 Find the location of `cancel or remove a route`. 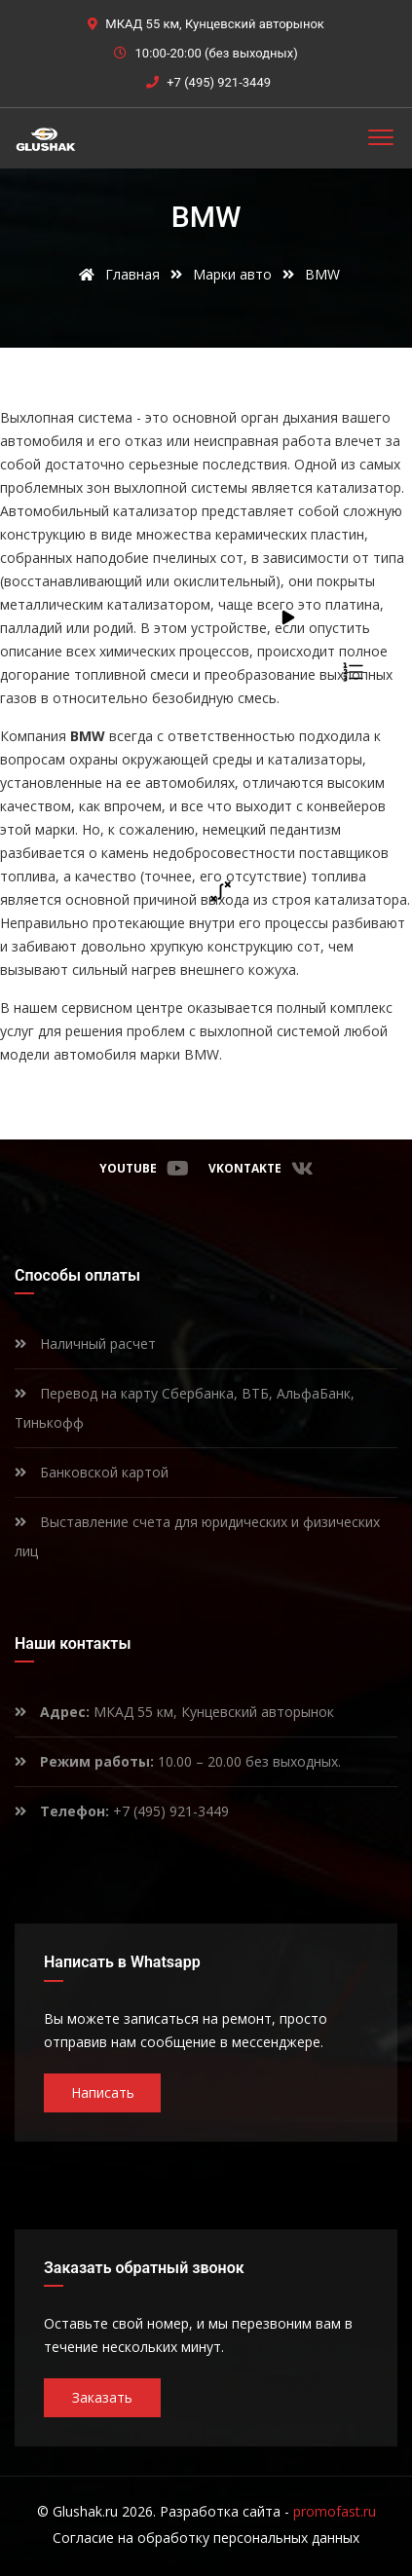

cancel or remove a route is located at coordinates (220, 891).